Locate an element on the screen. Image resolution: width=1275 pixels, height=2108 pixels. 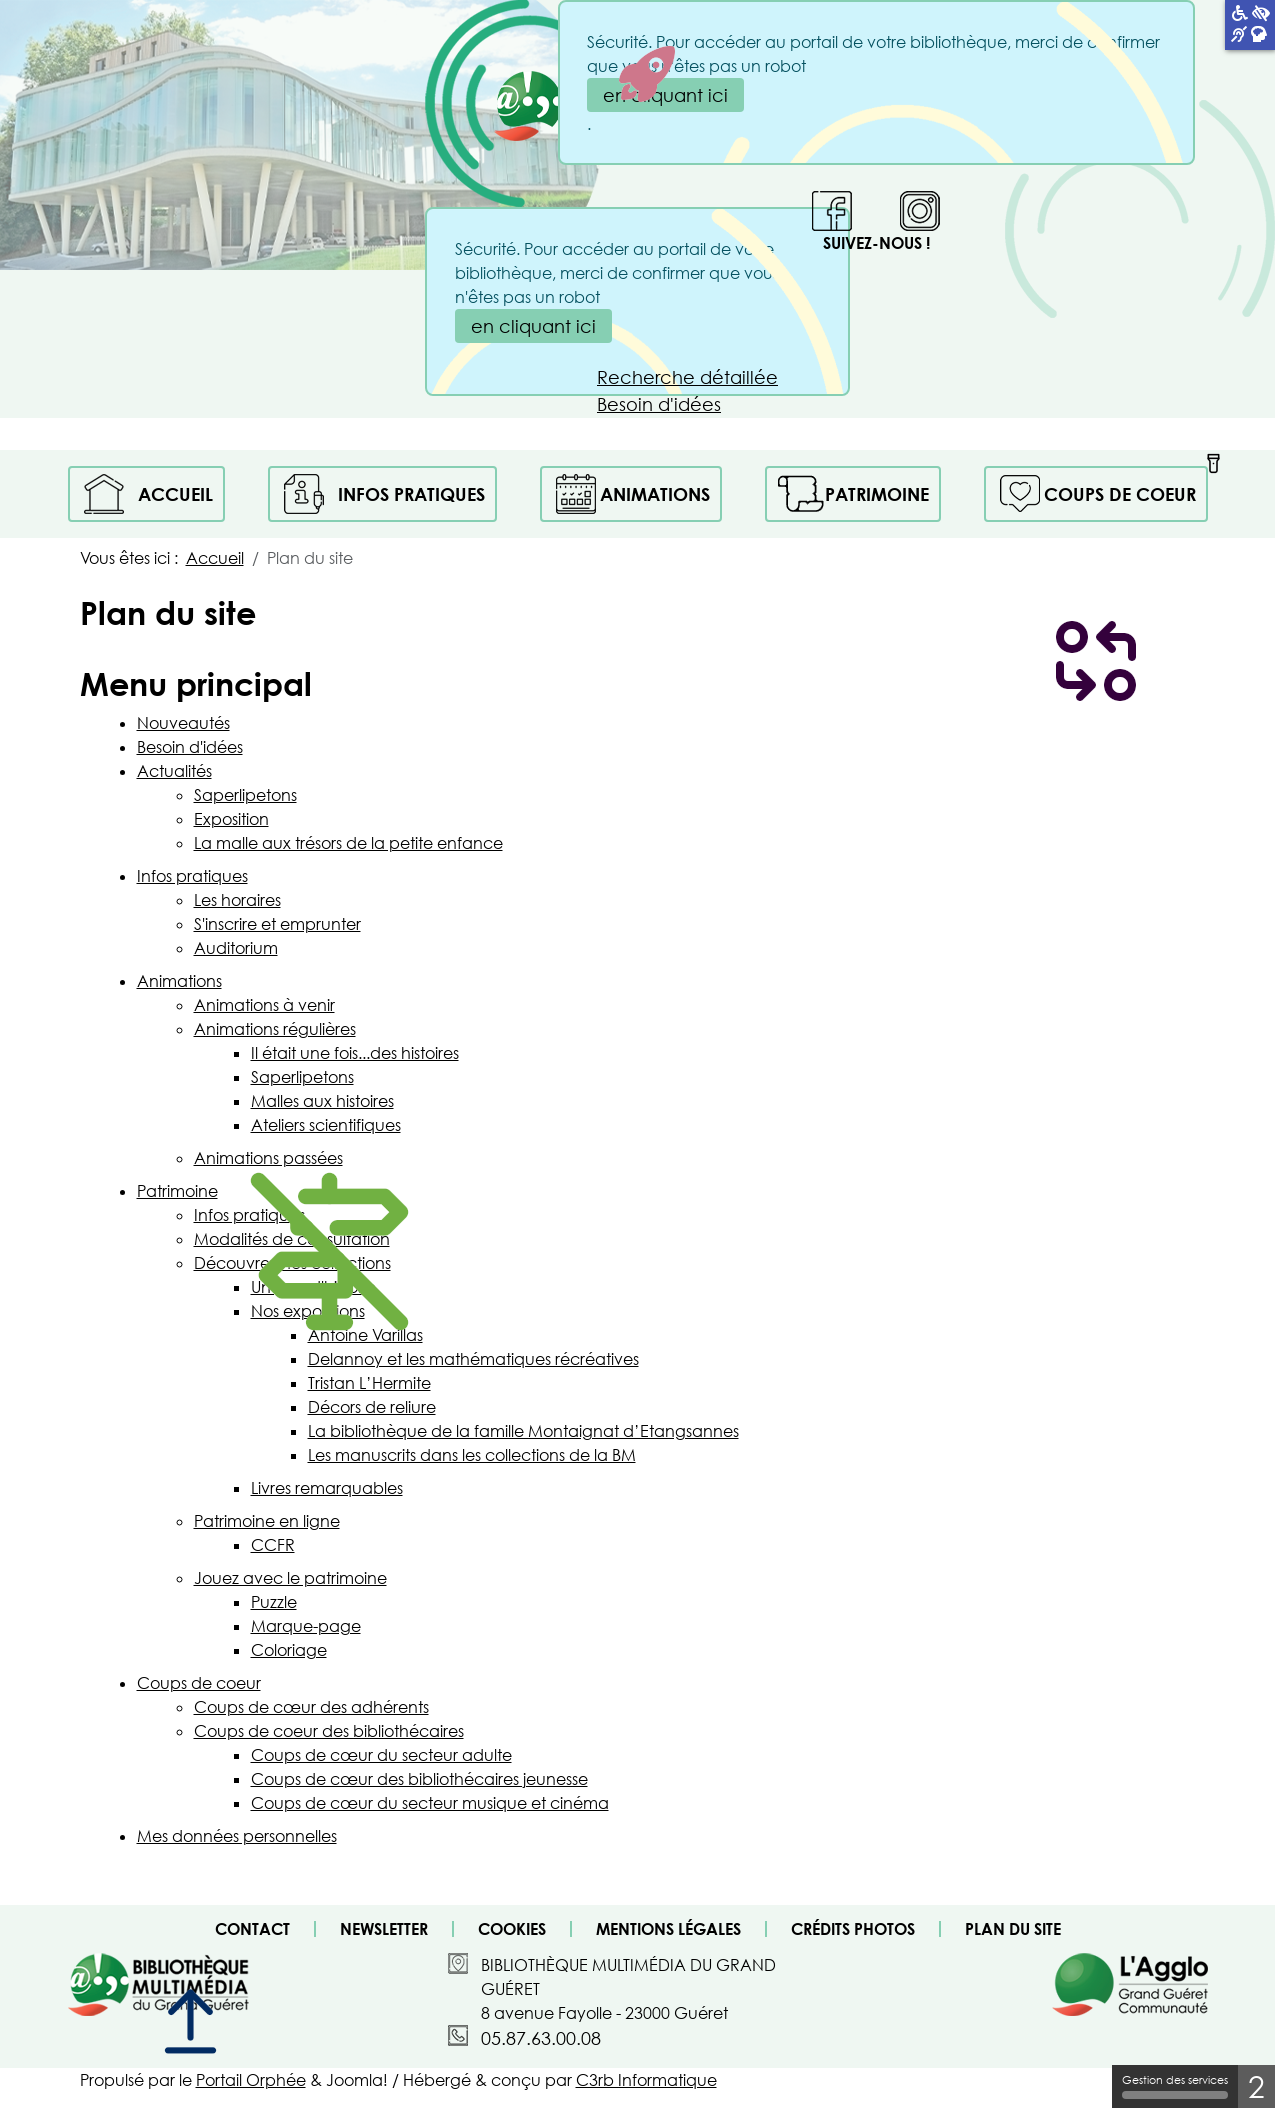
turn on device flashlight is located at coordinates (1213, 463).